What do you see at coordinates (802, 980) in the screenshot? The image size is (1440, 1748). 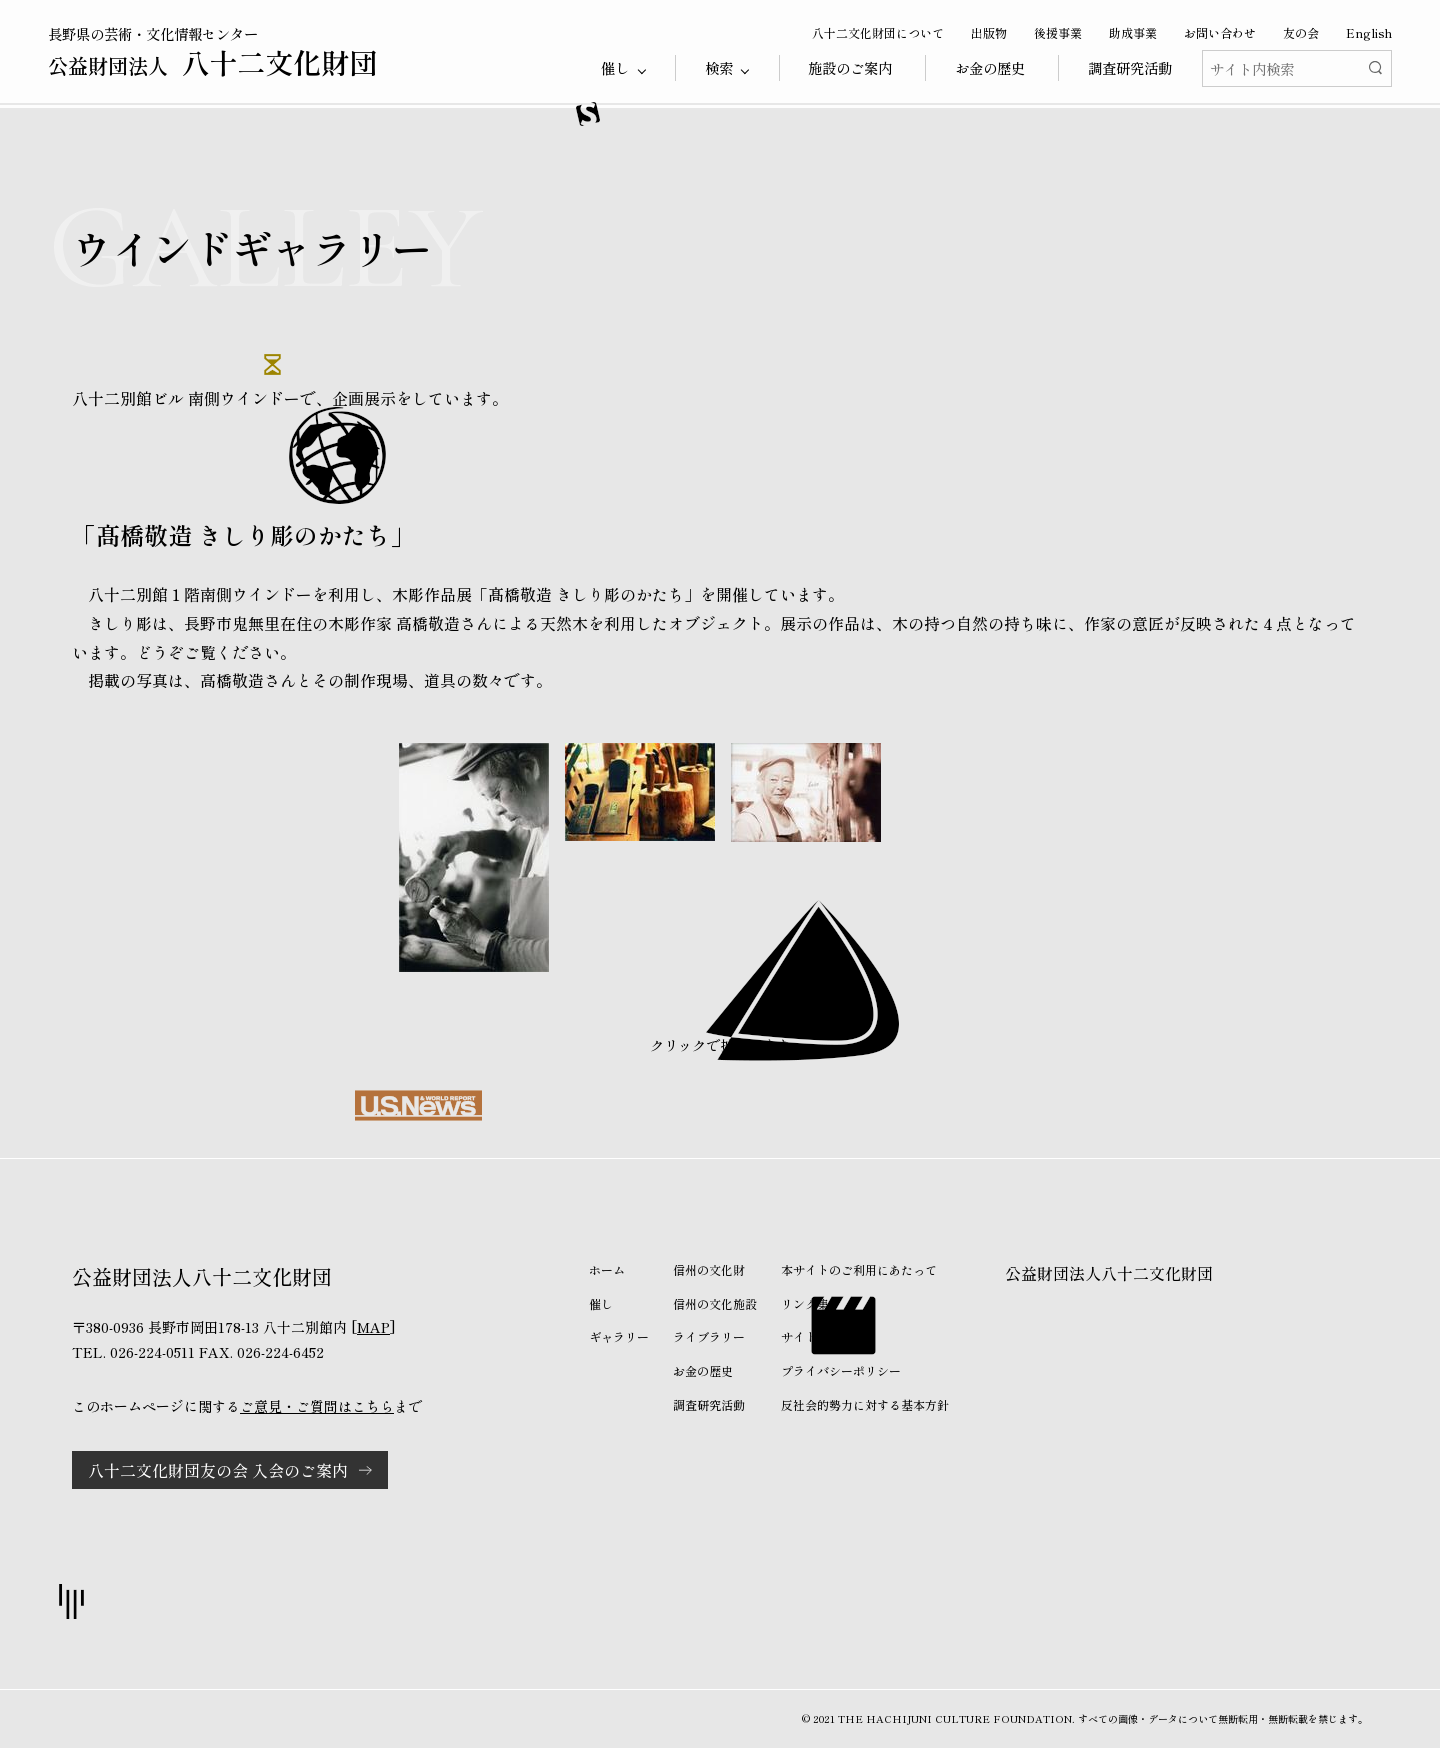 I see `EndeavourOS Linux distribution logo` at bounding box center [802, 980].